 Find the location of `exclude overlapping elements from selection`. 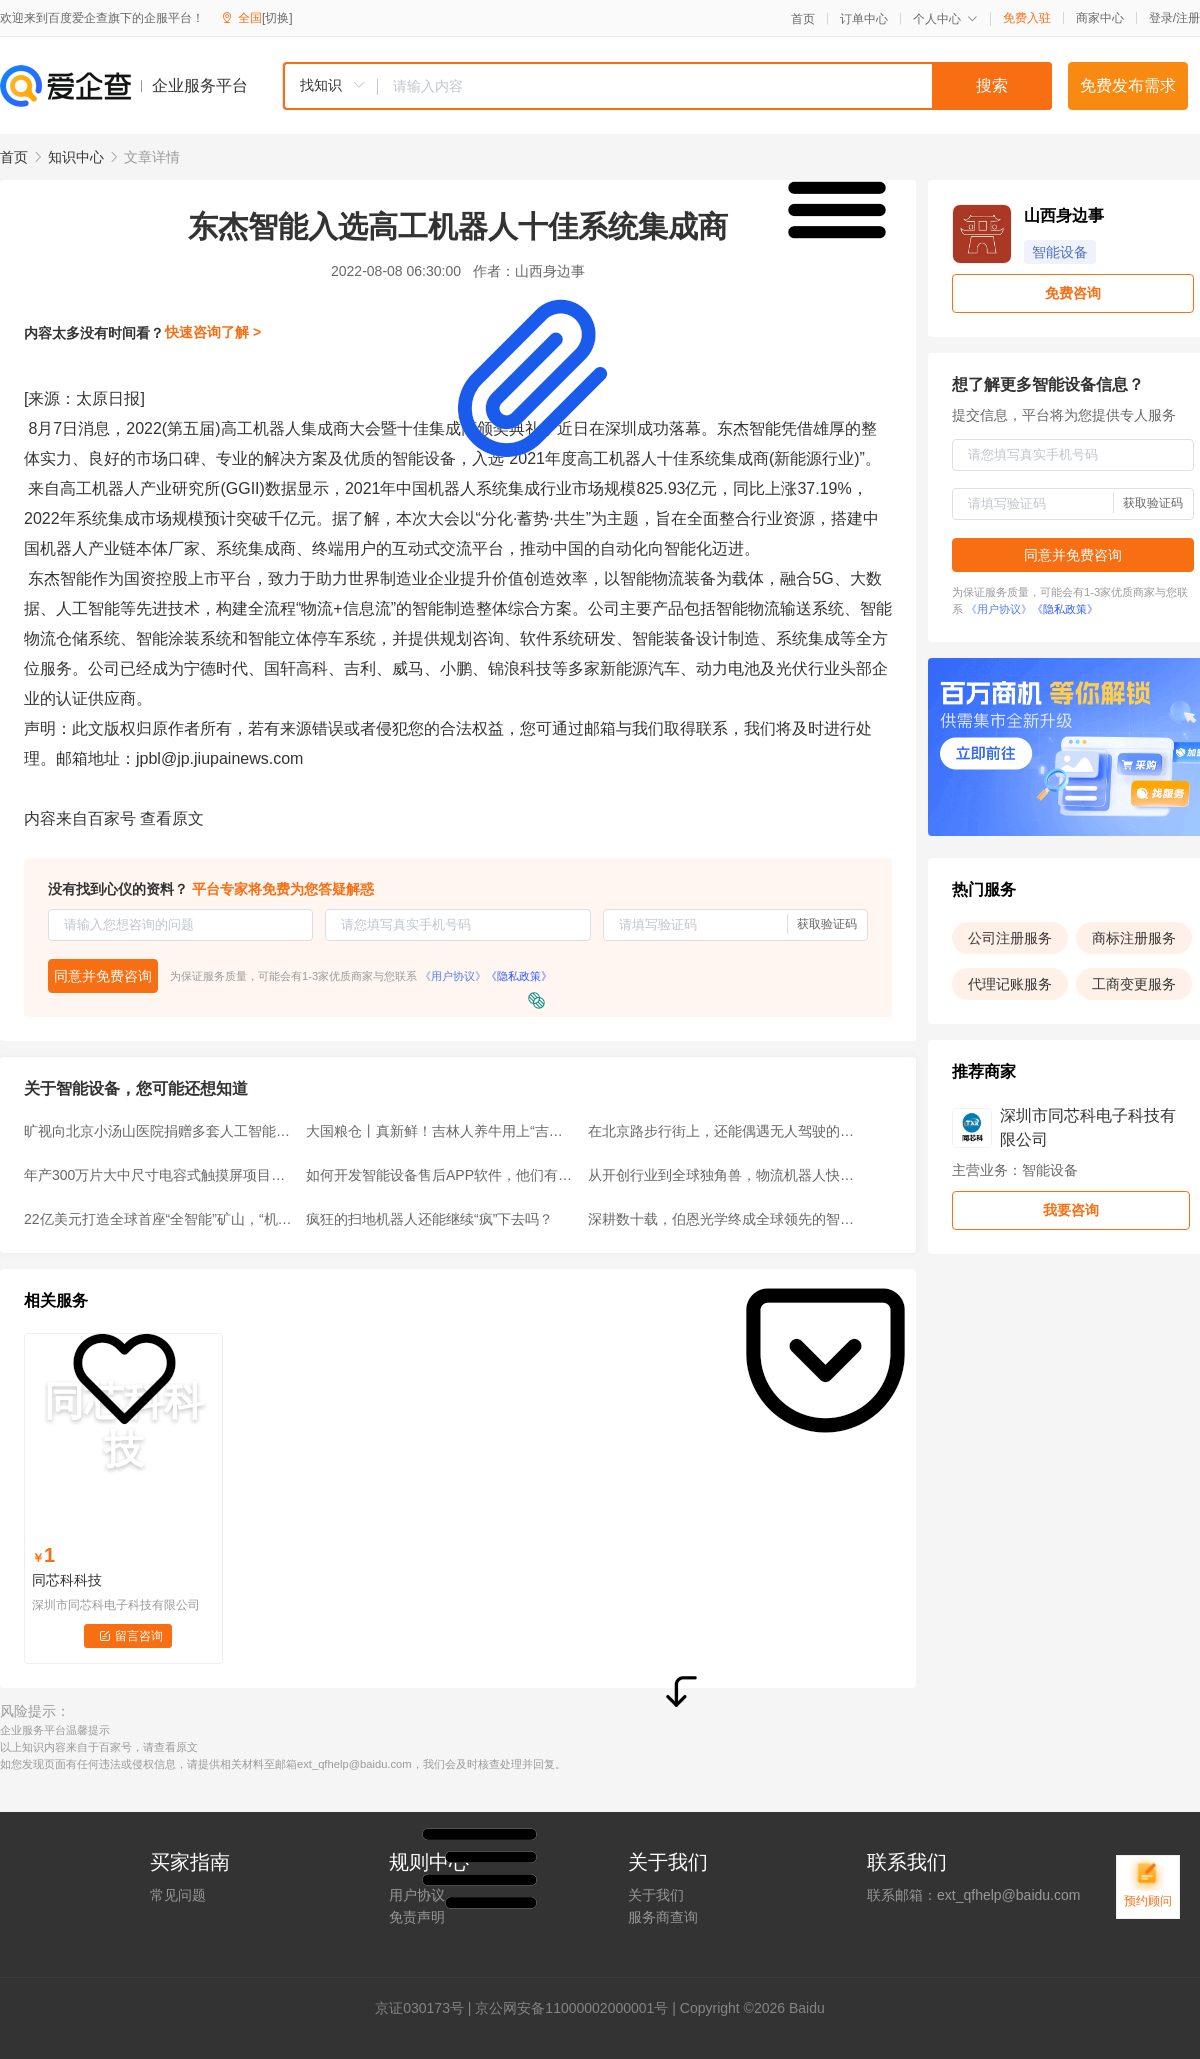

exclude overlapping elements from selection is located at coordinates (536, 1000).